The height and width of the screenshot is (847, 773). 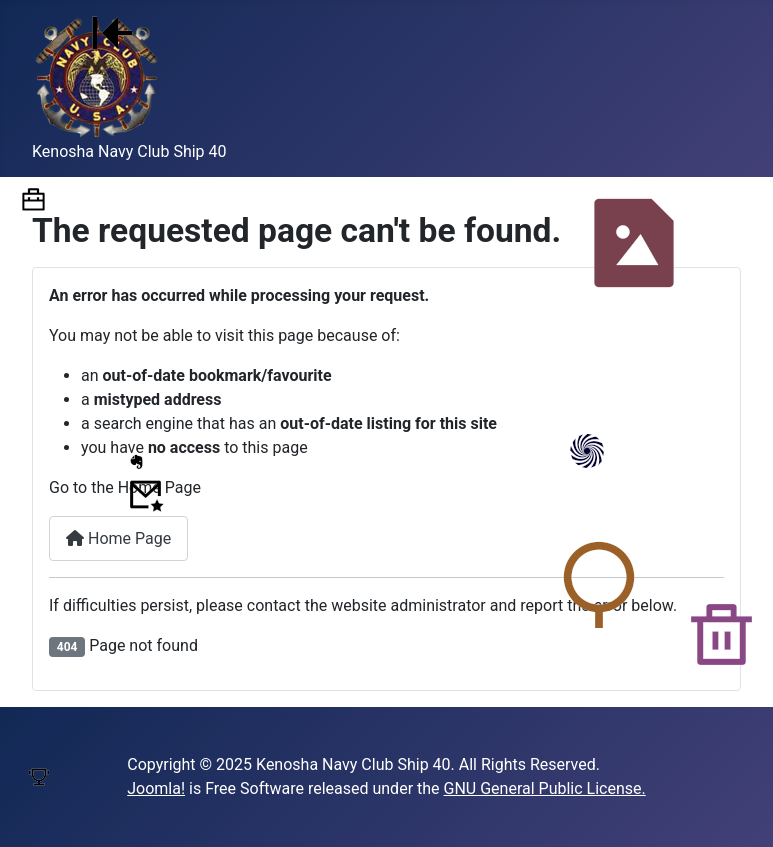 I want to click on delete selected item, so click(x=721, y=634).